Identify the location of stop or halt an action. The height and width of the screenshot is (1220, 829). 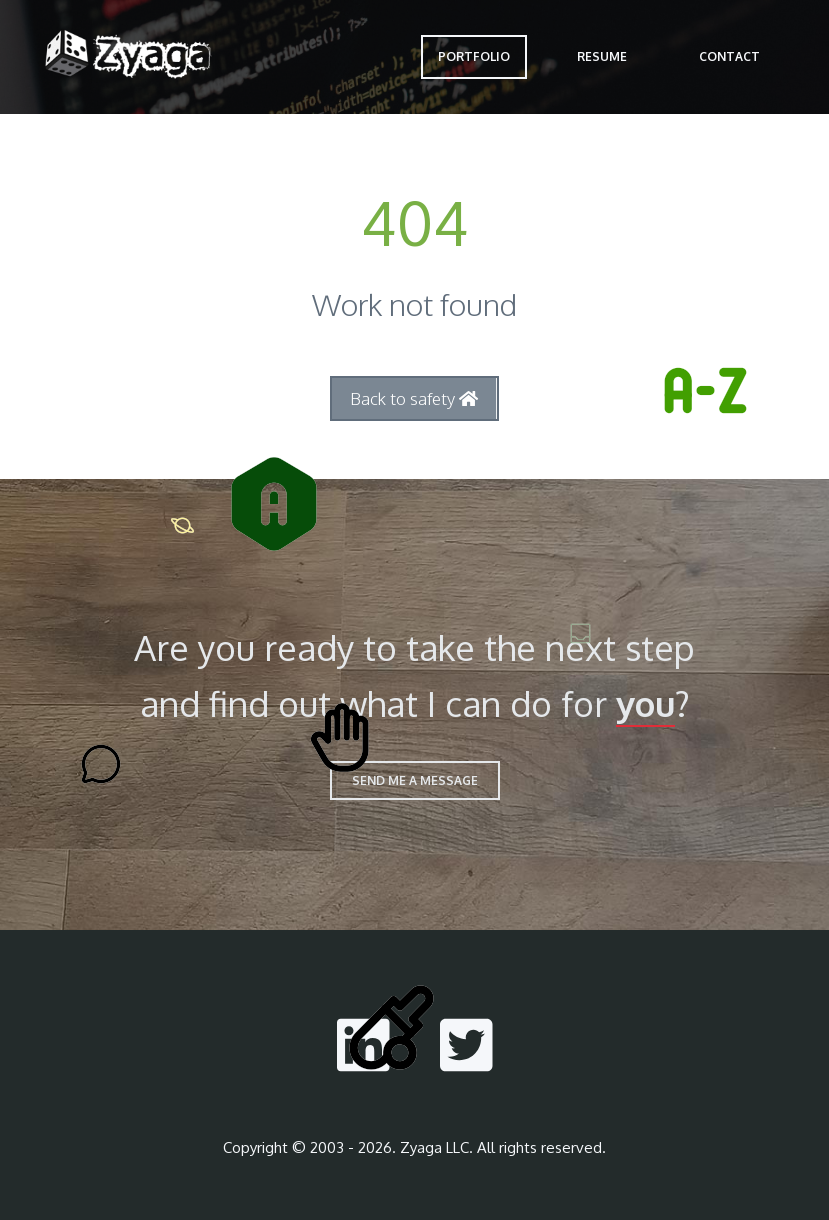
(340, 737).